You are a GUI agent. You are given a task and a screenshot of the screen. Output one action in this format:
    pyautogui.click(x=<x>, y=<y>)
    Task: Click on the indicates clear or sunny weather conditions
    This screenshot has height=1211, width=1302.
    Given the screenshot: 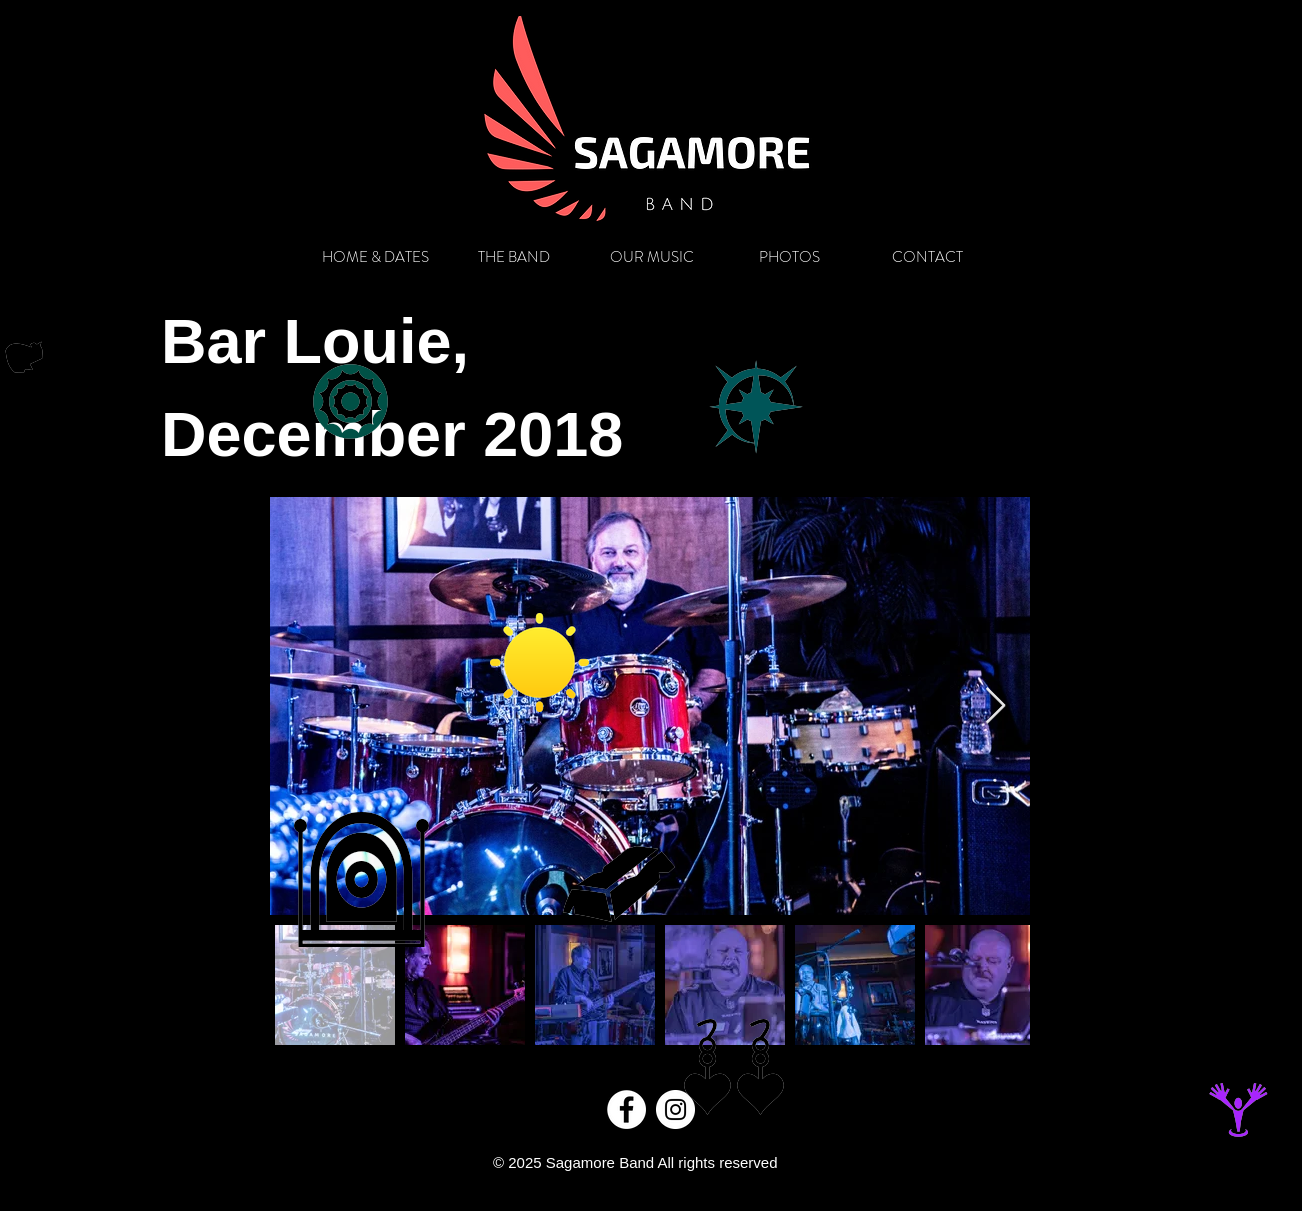 What is the action you would take?
    pyautogui.click(x=539, y=662)
    